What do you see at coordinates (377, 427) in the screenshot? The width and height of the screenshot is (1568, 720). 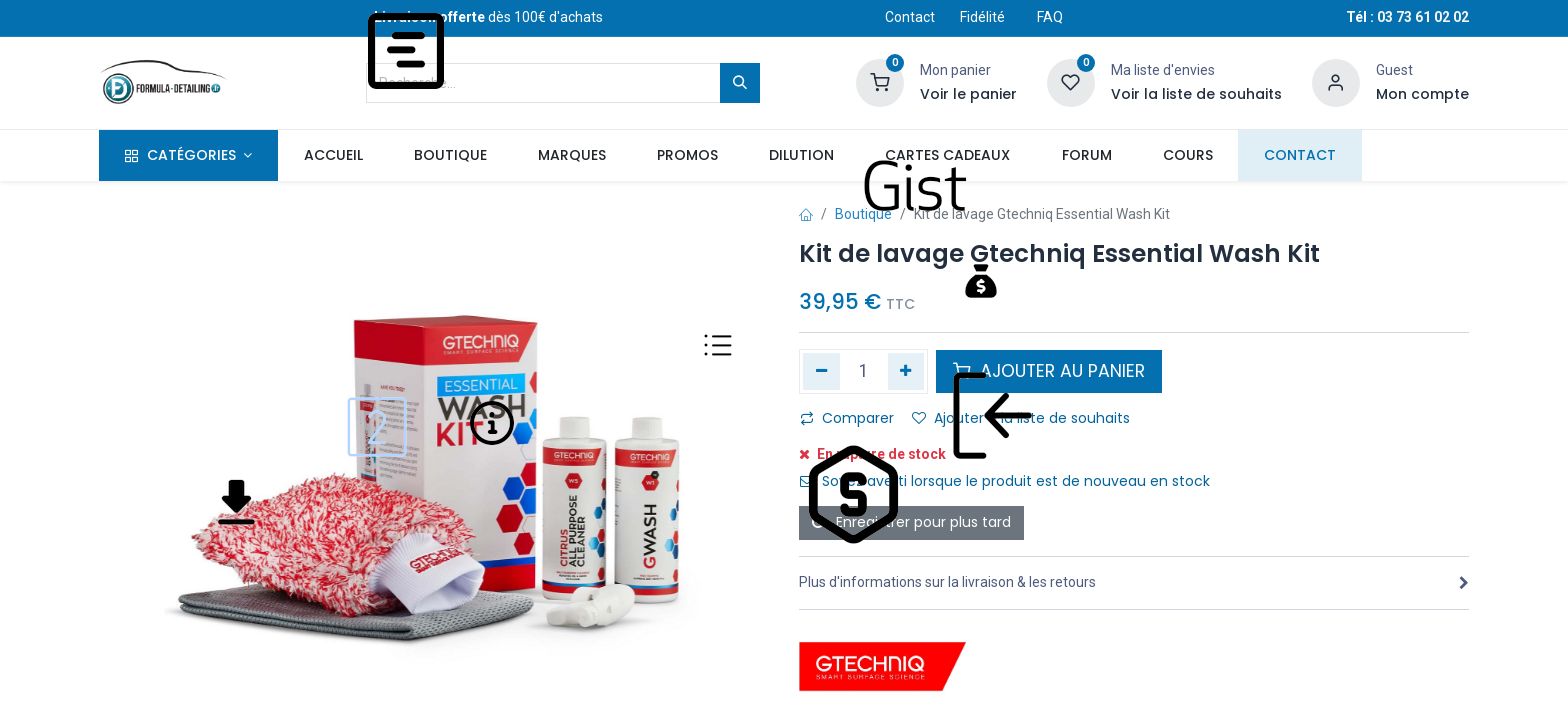 I see `indicates step two in a multi-step process` at bounding box center [377, 427].